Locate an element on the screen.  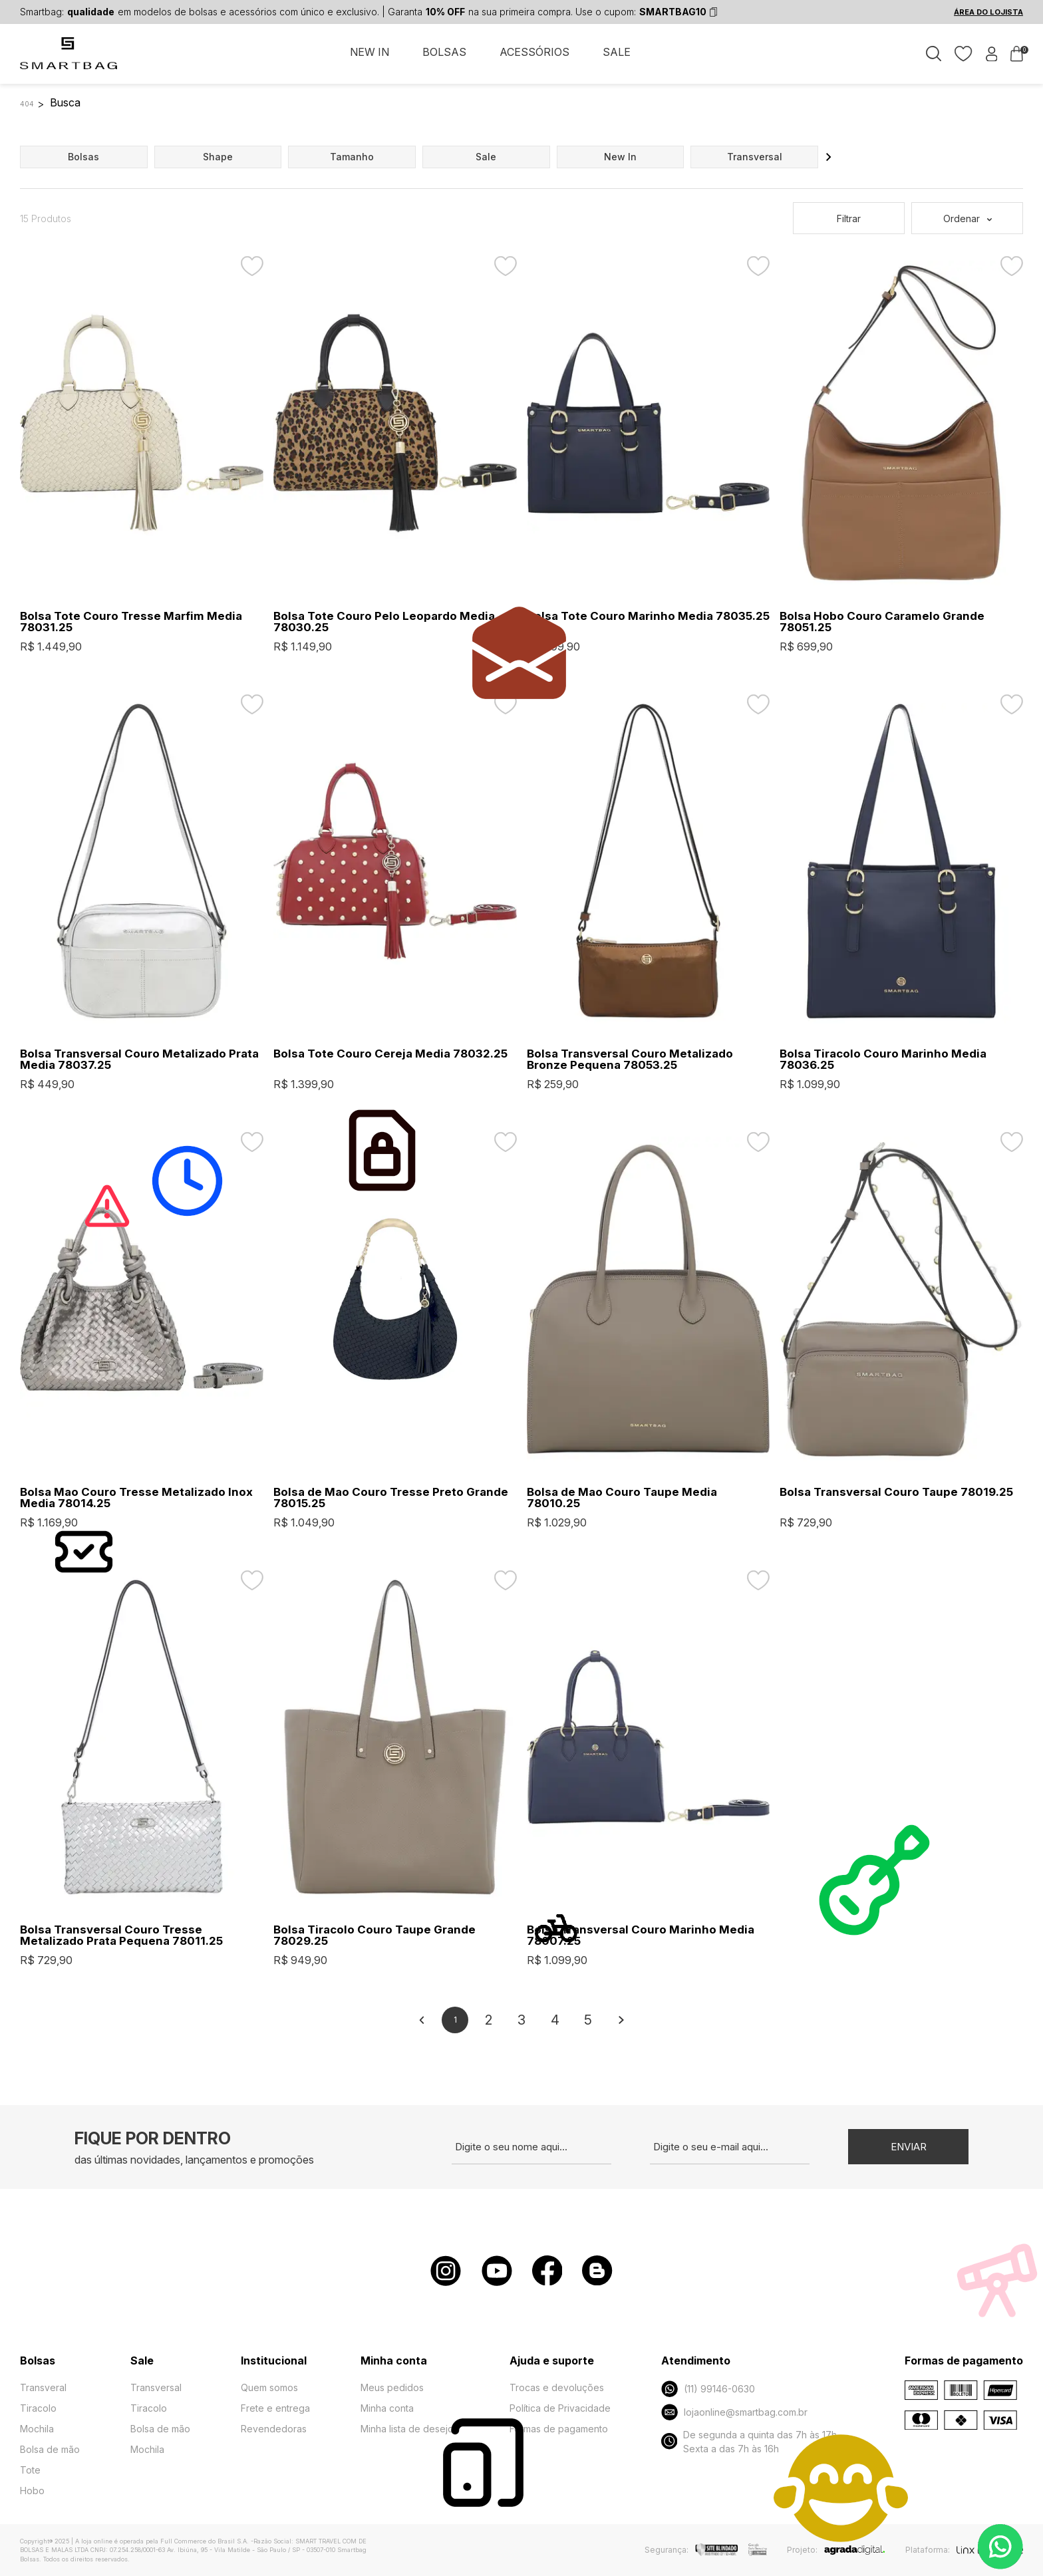
explore or discover new content is located at coordinates (997, 2280).